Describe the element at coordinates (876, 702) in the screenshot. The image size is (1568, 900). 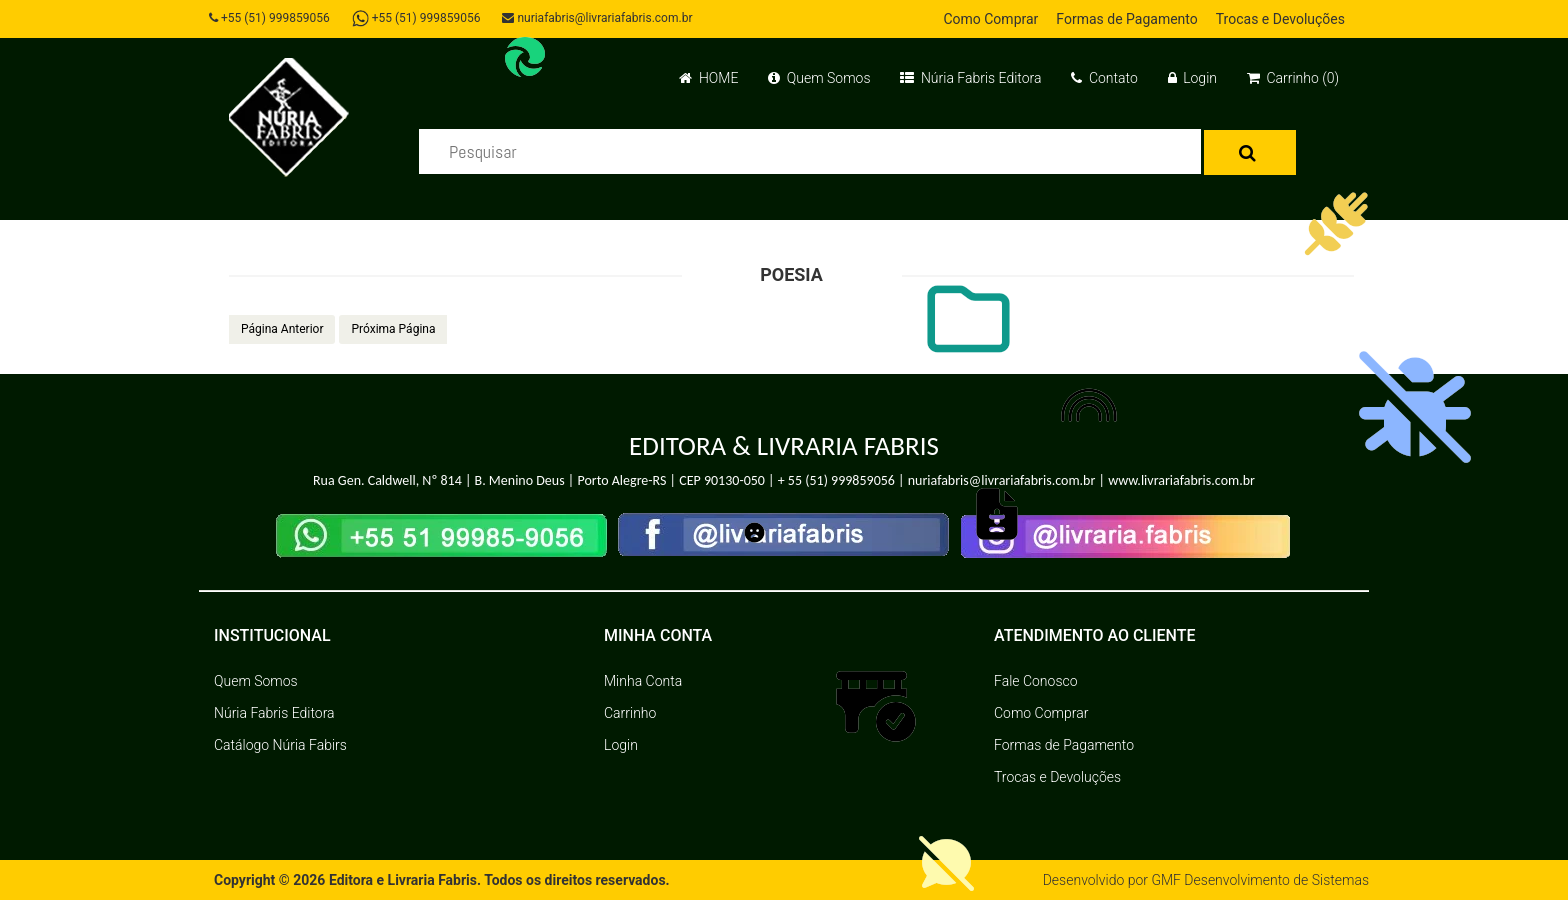
I see `bridge inspection verified or approved` at that location.